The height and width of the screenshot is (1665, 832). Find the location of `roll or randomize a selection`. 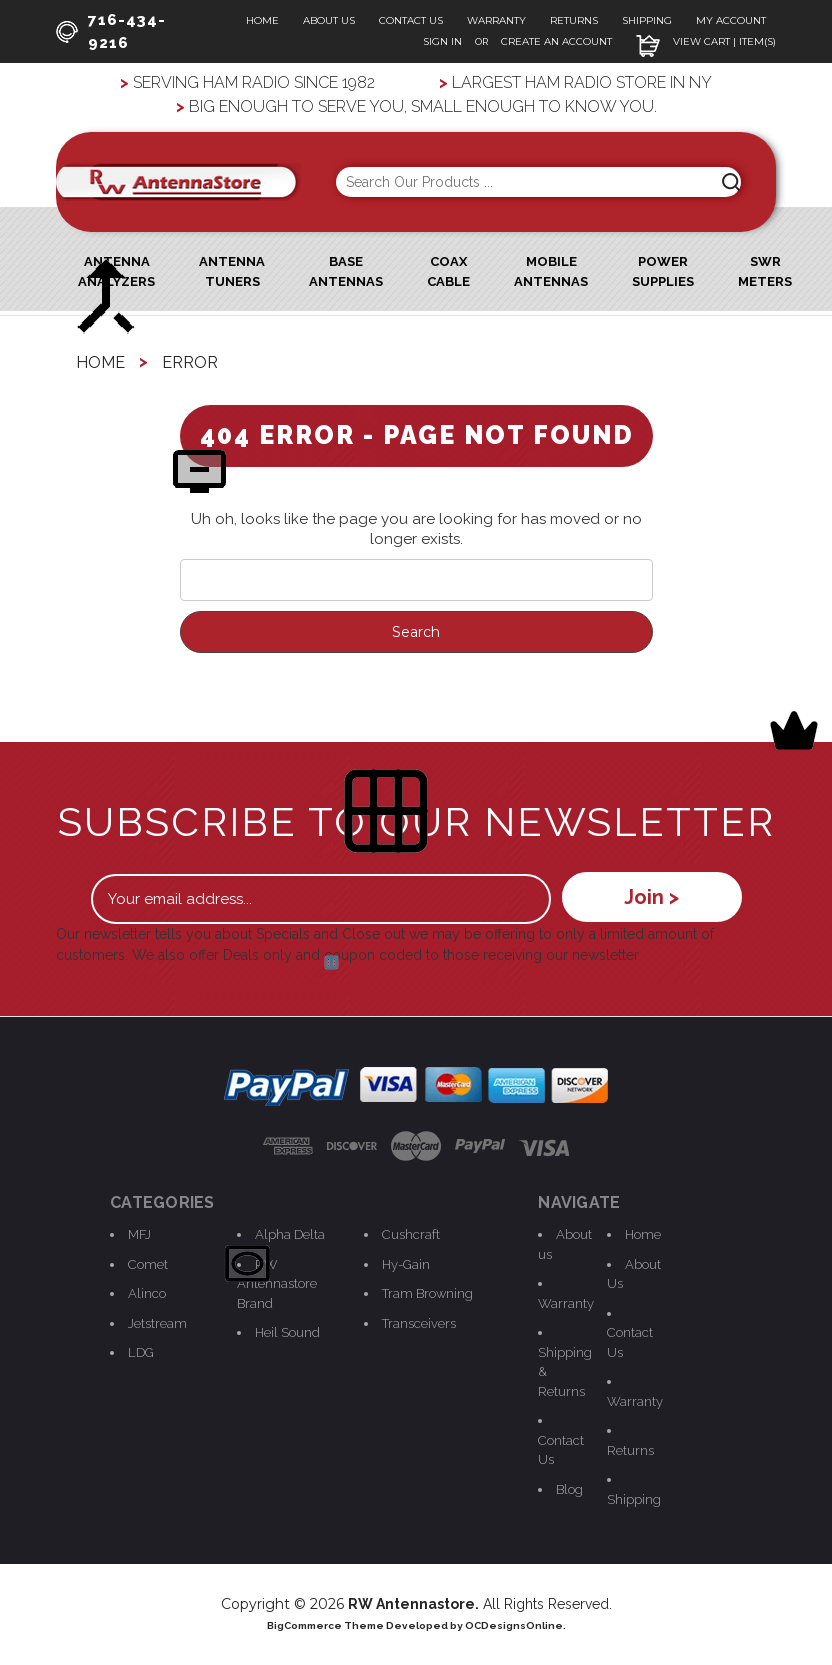

roll or randomize a selection is located at coordinates (331, 962).